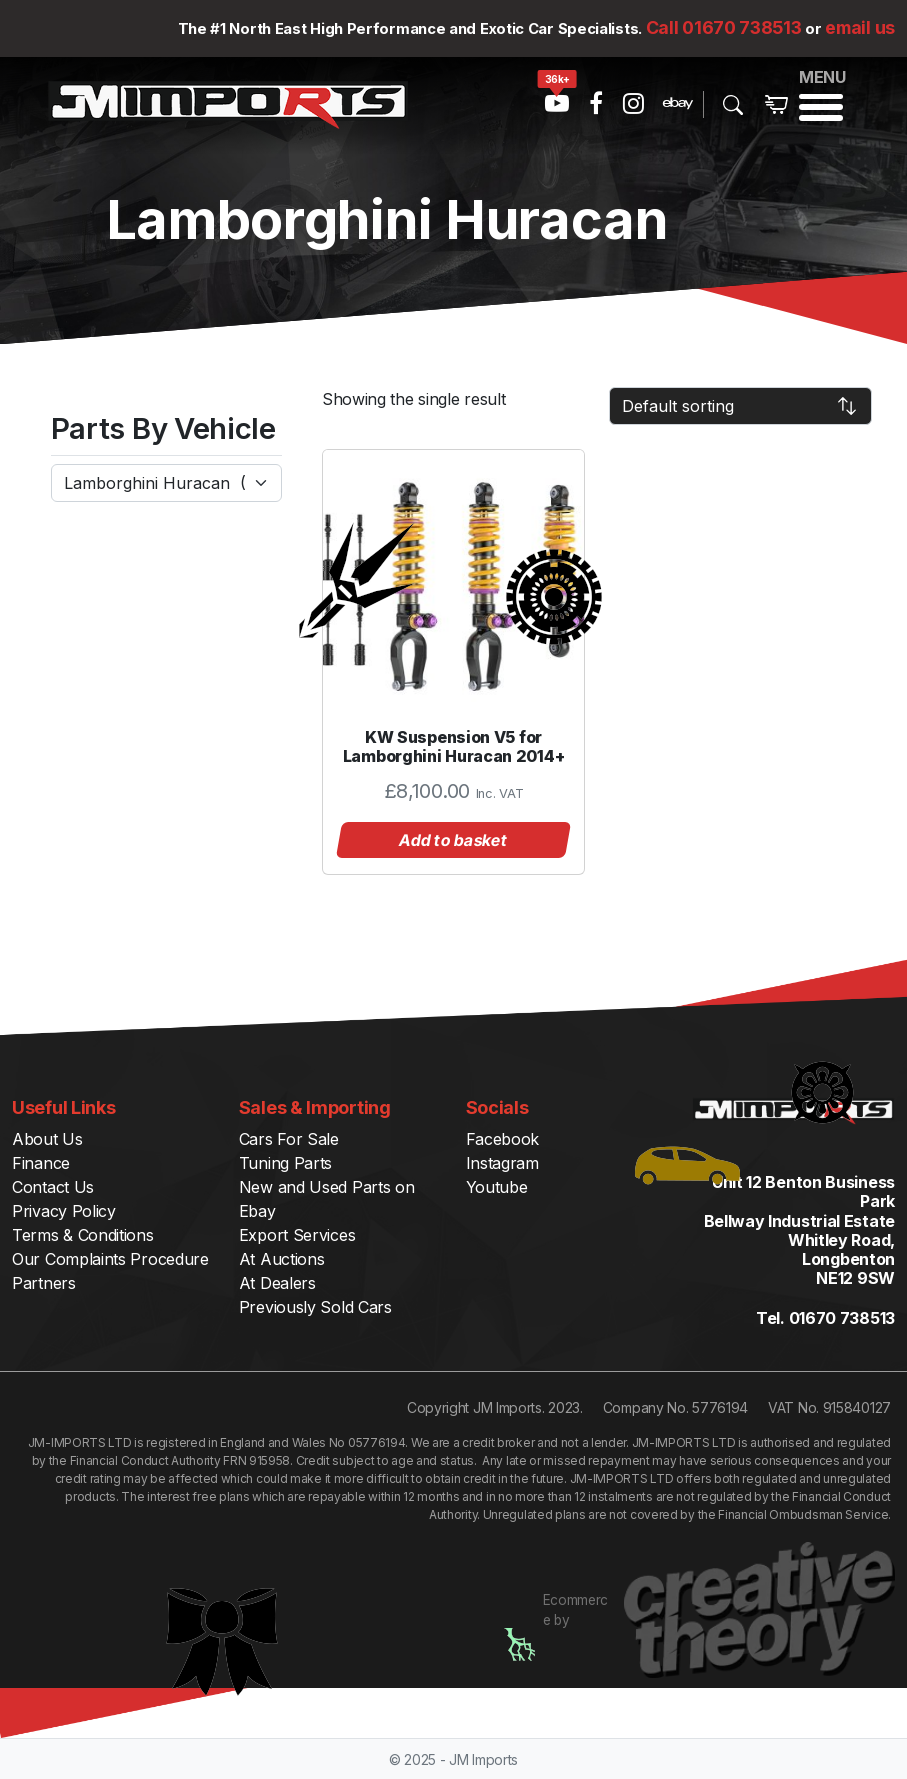 This screenshot has width=907, height=1779. Describe the element at coordinates (687, 1165) in the screenshot. I see `select city car vehicle type` at that location.